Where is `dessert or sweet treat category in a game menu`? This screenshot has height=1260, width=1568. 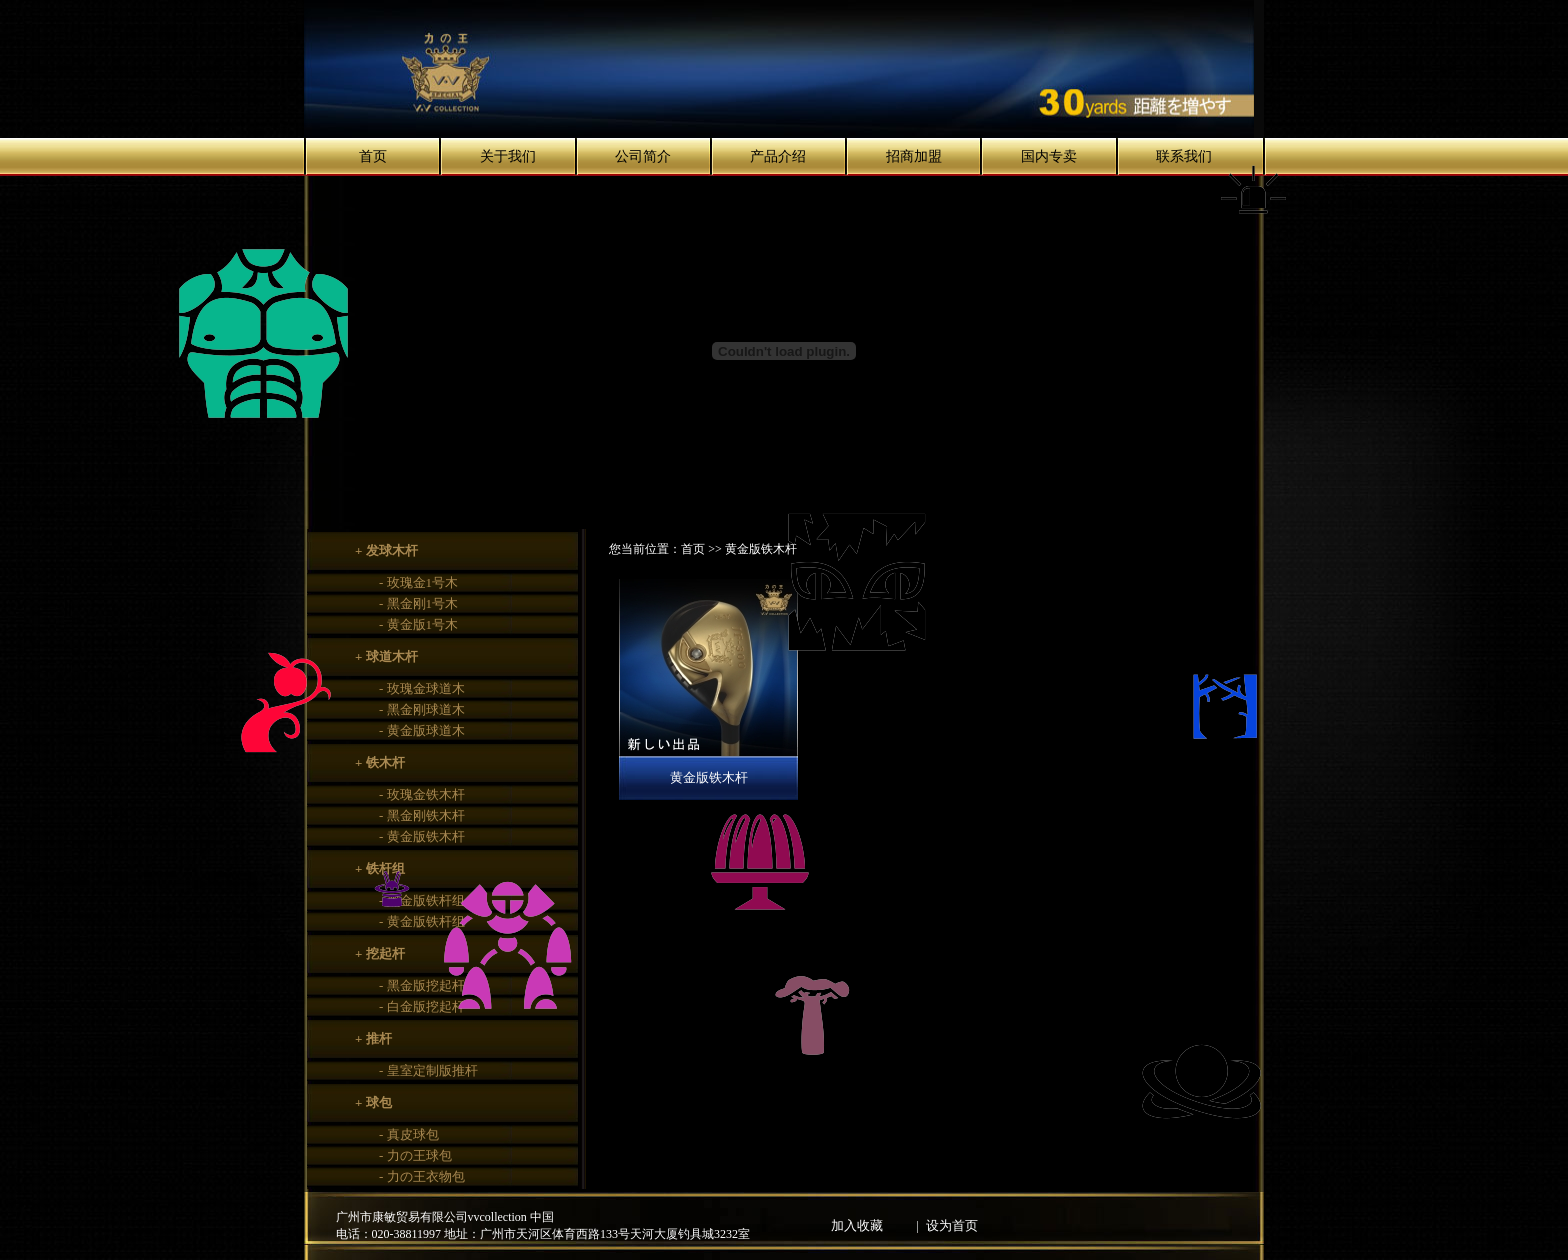 dessert or sweet treat category in a game menu is located at coordinates (760, 856).